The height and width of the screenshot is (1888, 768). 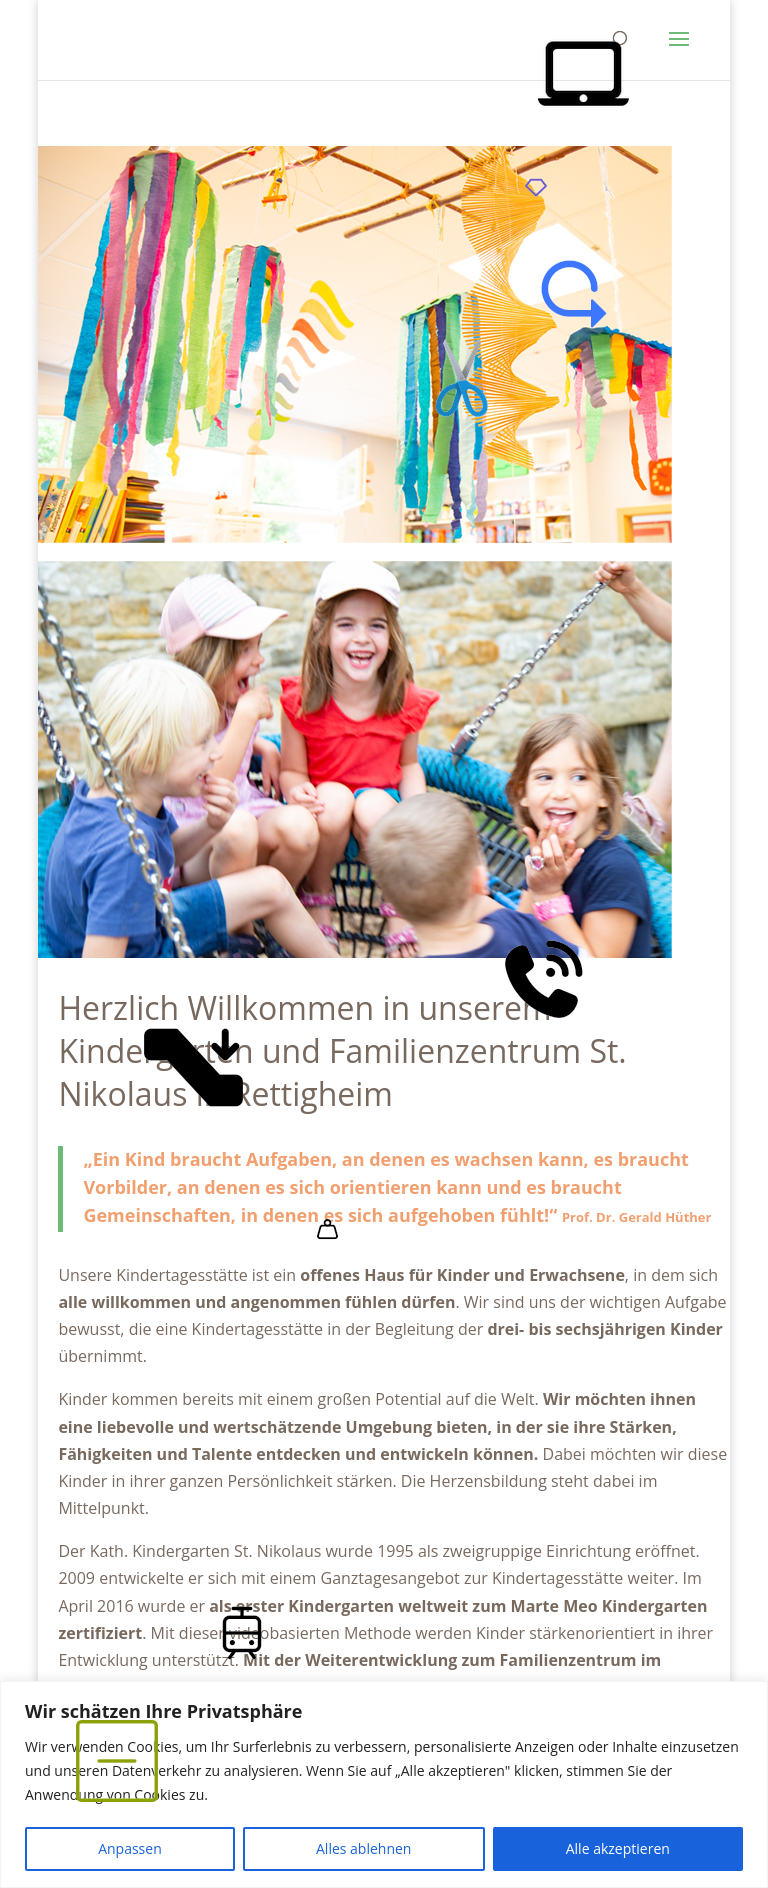 What do you see at coordinates (462, 377) in the screenshot?
I see `cut selected content to clipboard` at bounding box center [462, 377].